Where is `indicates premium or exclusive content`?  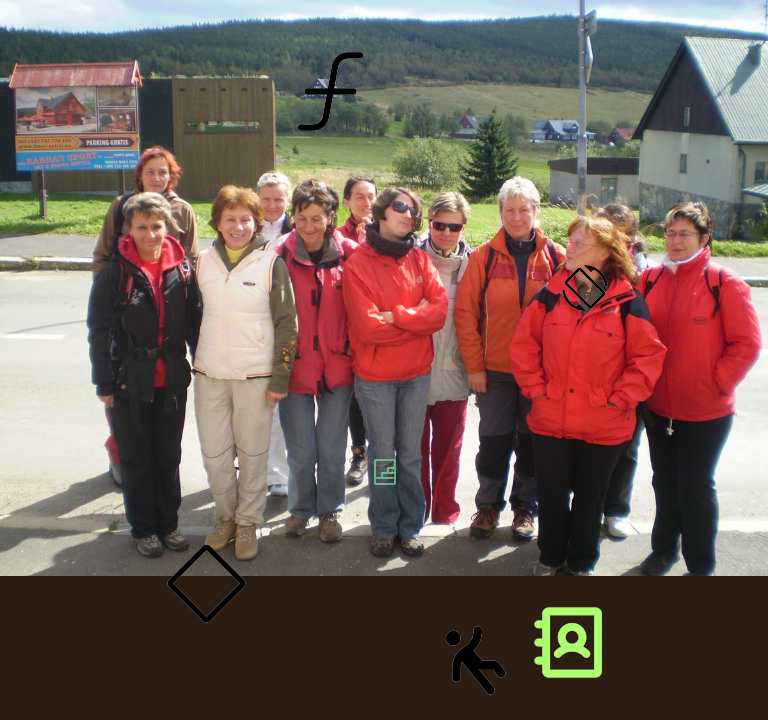 indicates premium or exclusive content is located at coordinates (206, 583).